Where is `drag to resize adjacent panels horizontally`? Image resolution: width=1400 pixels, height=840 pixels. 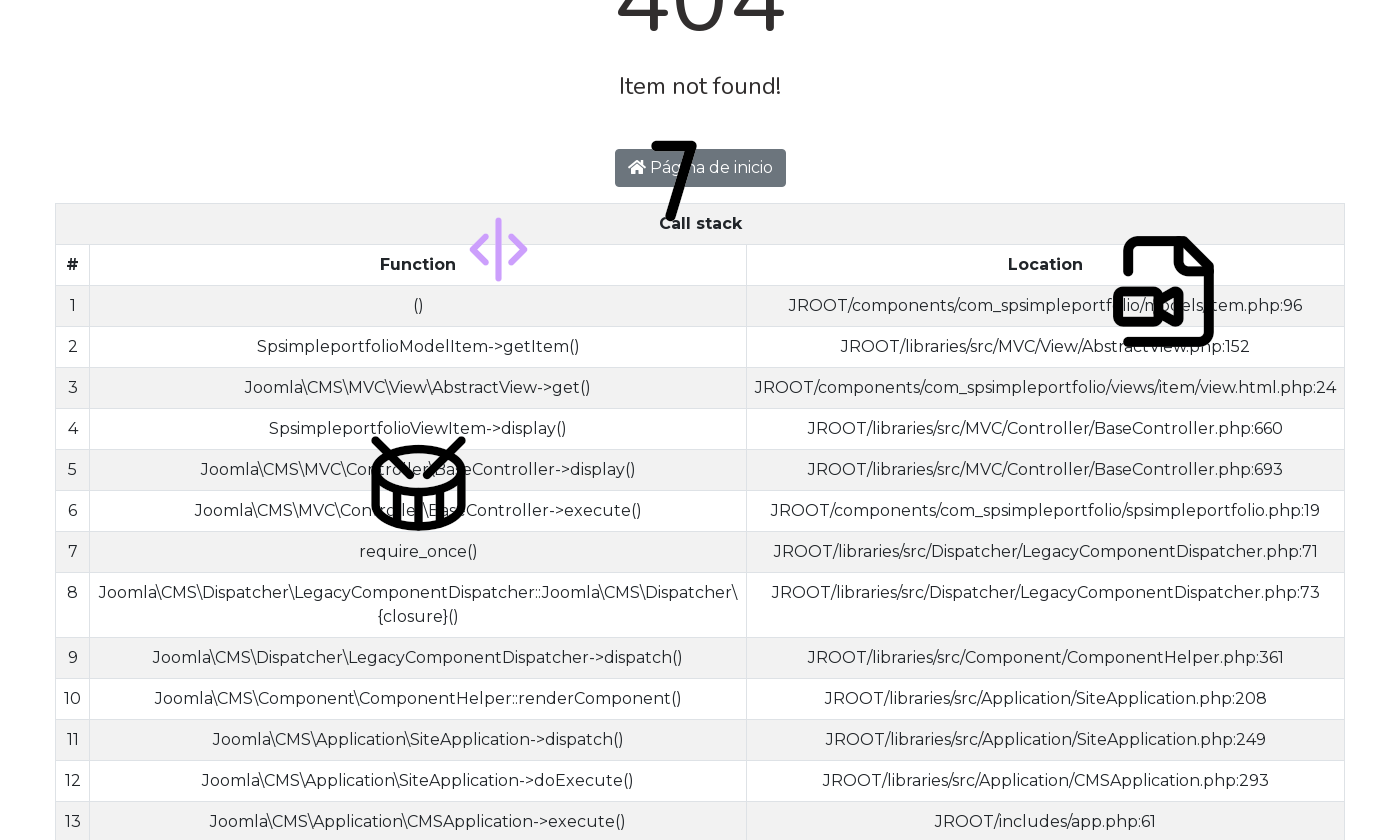 drag to resize adjacent panels horizontally is located at coordinates (498, 249).